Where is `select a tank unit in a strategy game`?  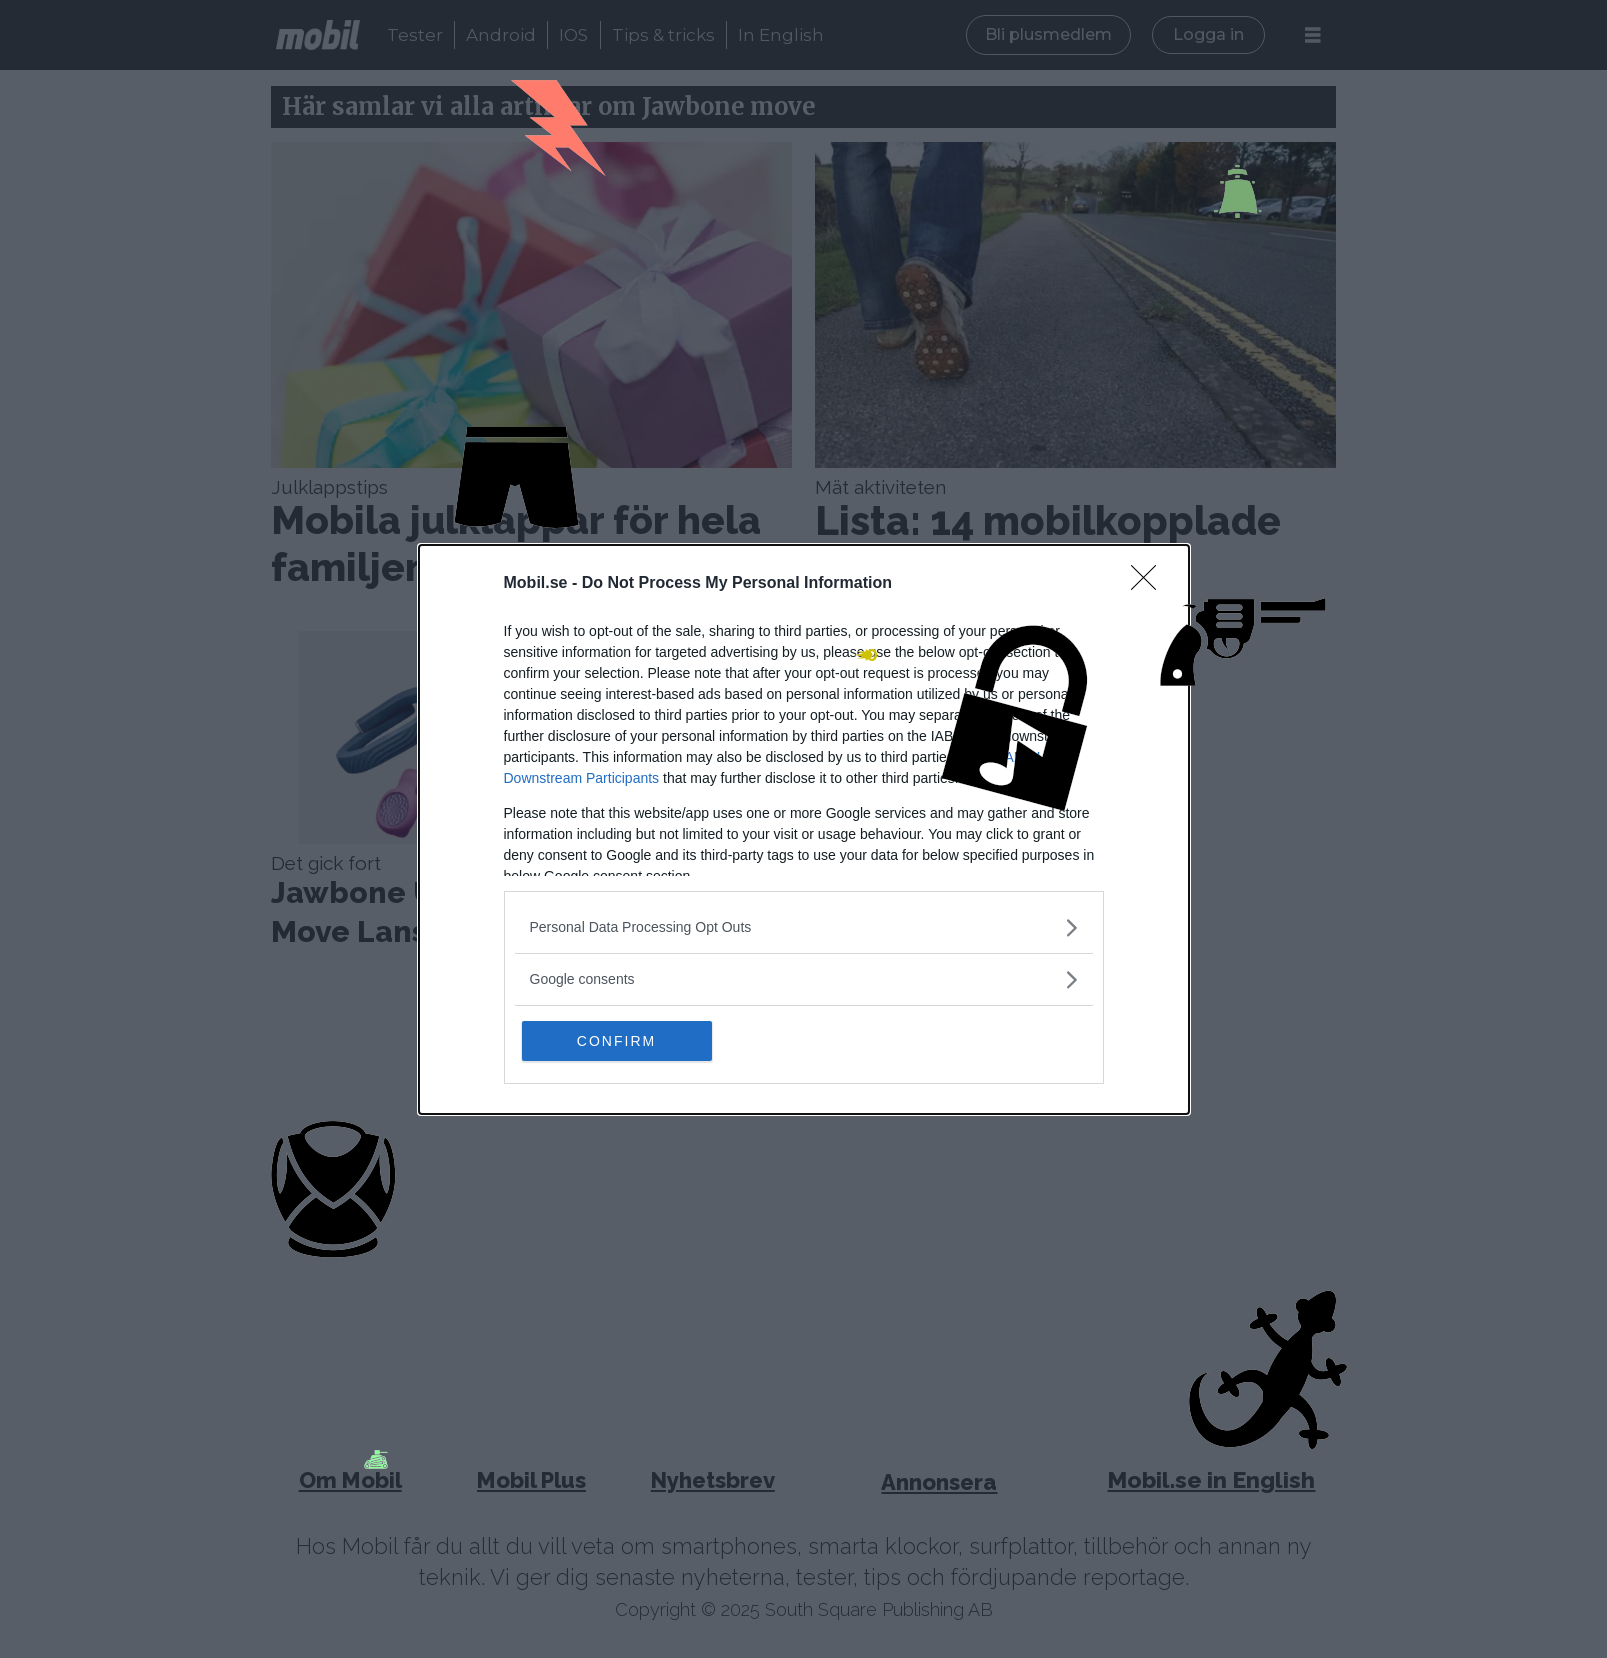
select a tank unit in a strategy game is located at coordinates (376, 1458).